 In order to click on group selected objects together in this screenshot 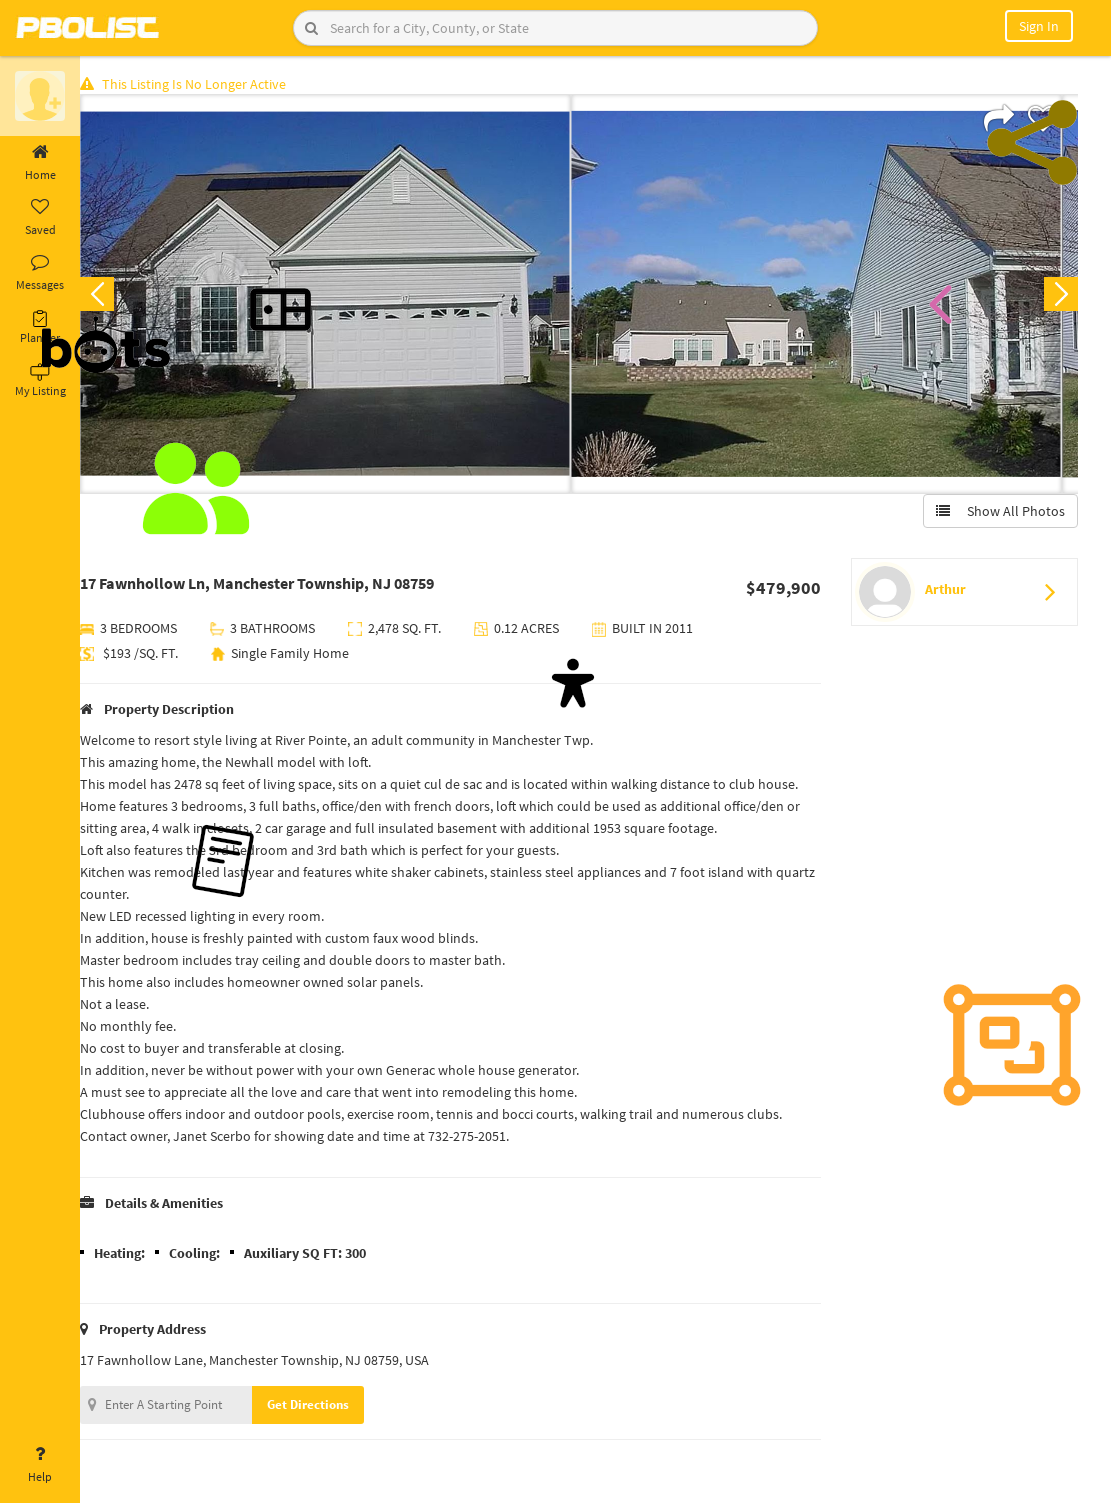, I will do `click(1012, 1045)`.